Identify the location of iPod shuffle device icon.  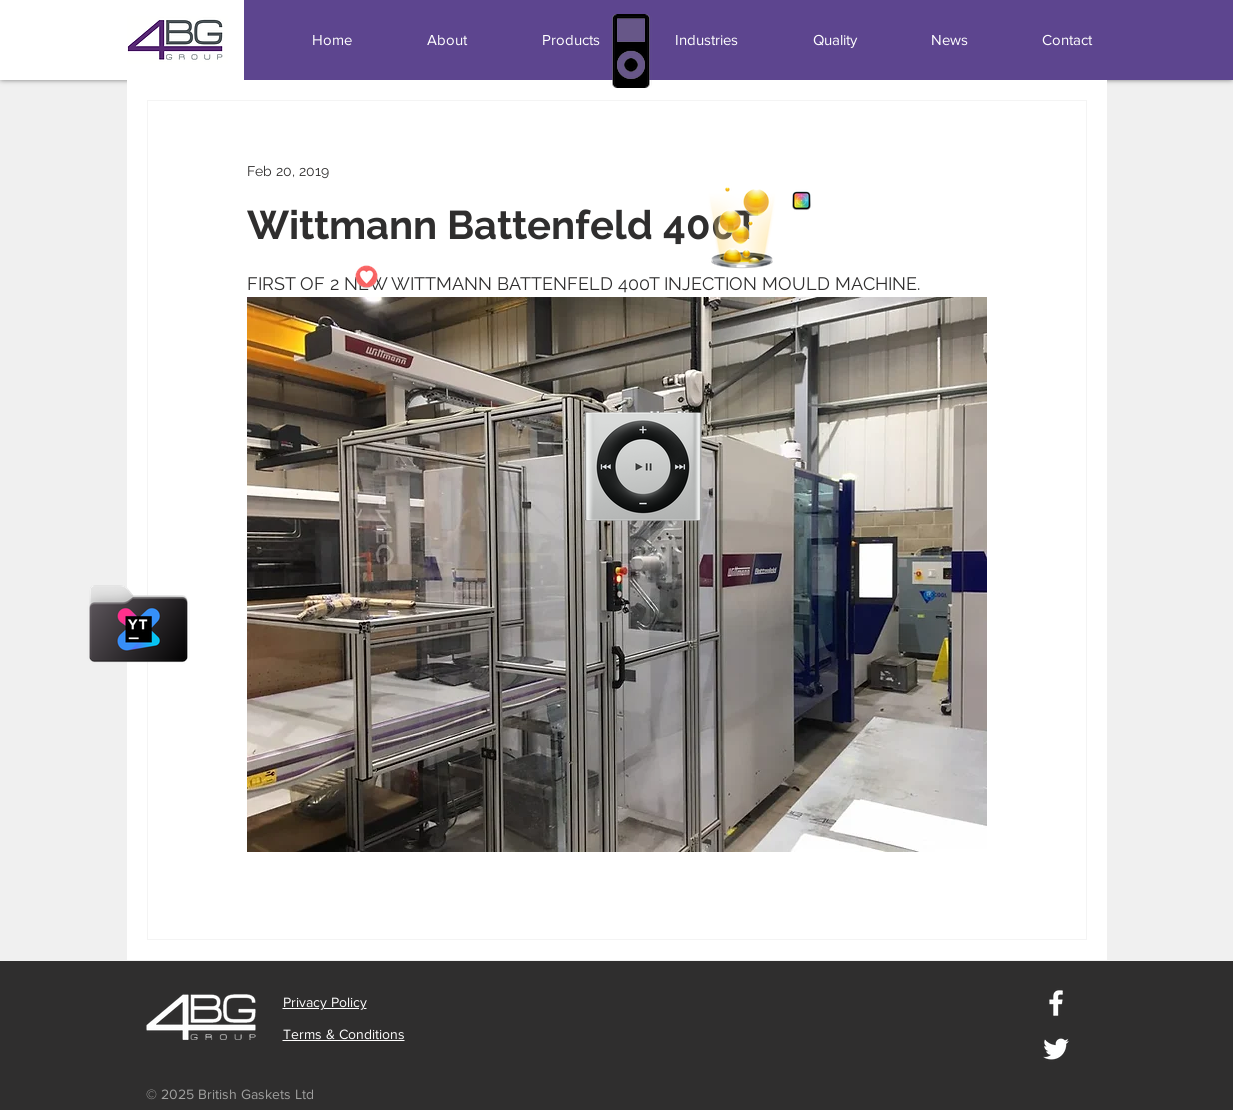
(643, 466).